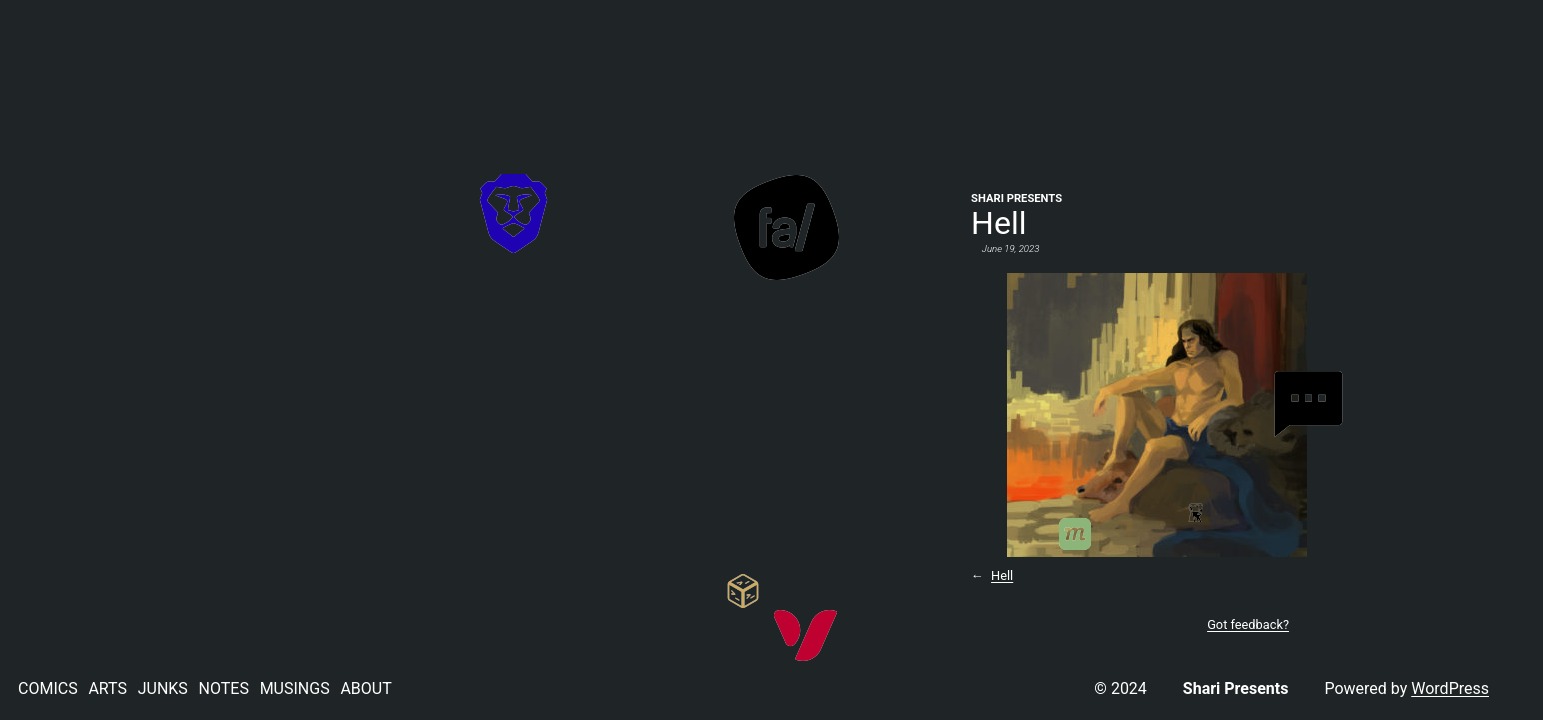 This screenshot has height=720, width=1543. Describe the element at coordinates (513, 213) in the screenshot. I see `open brave browser` at that location.